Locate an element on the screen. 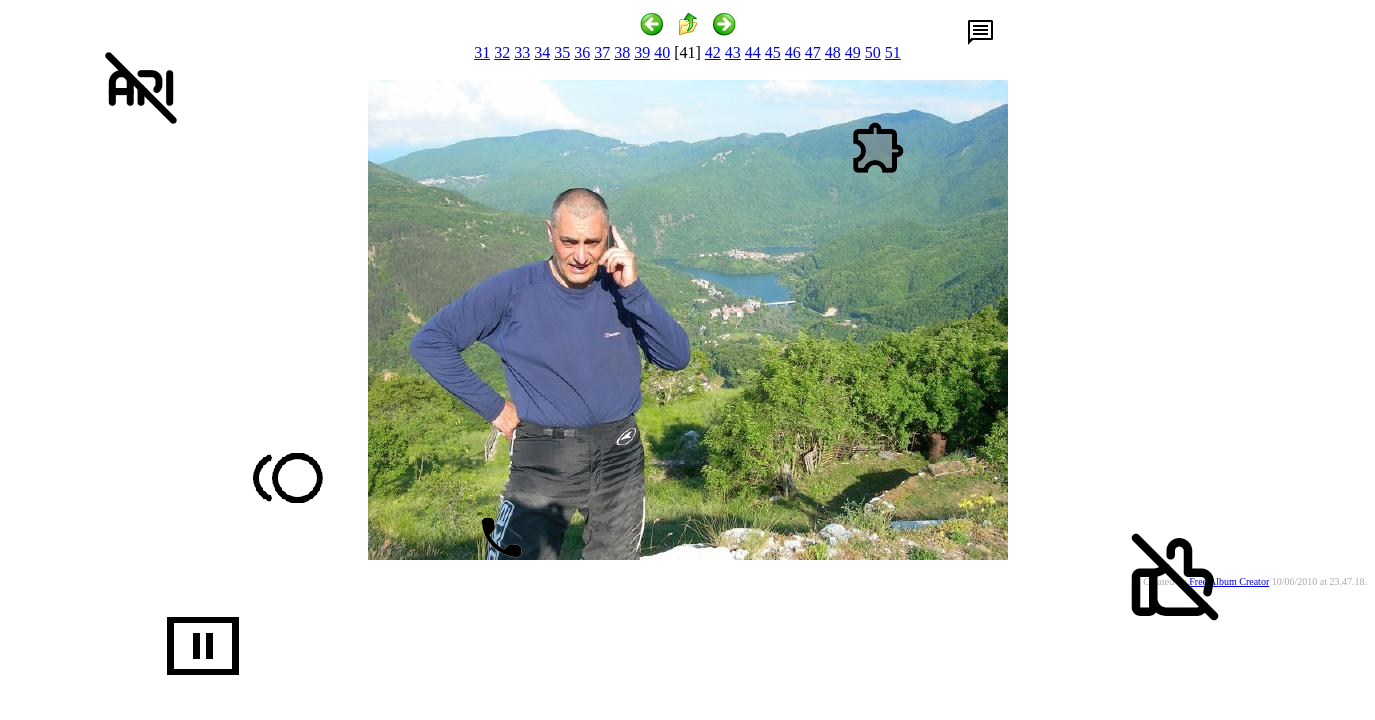 The height and width of the screenshot is (720, 1375). like feature is disabled is located at coordinates (1175, 577).